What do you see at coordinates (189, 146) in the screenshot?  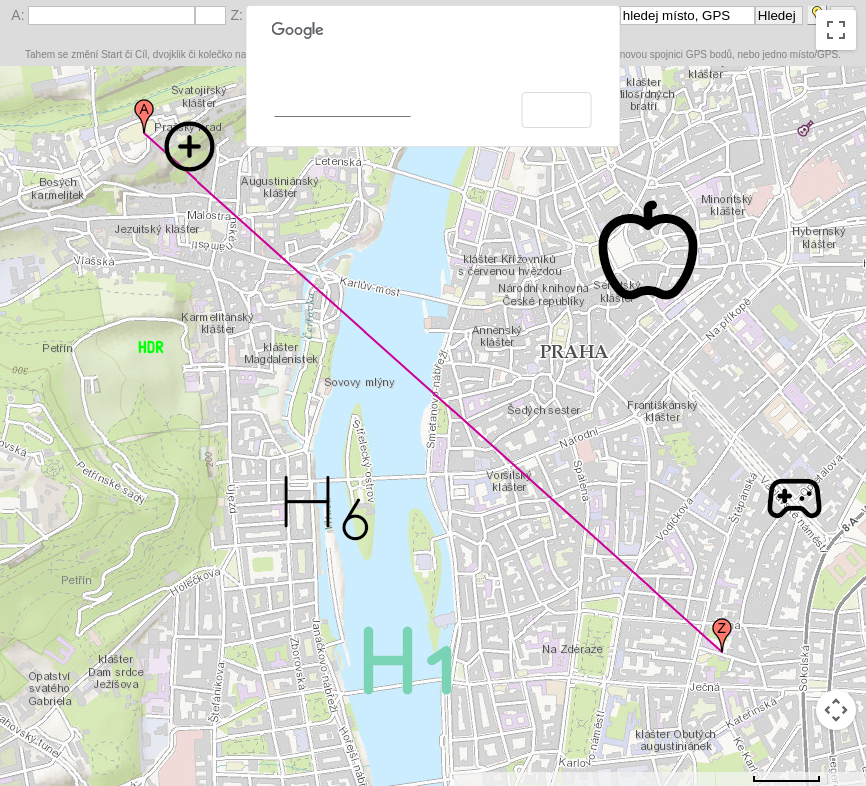 I see `add a new item` at bounding box center [189, 146].